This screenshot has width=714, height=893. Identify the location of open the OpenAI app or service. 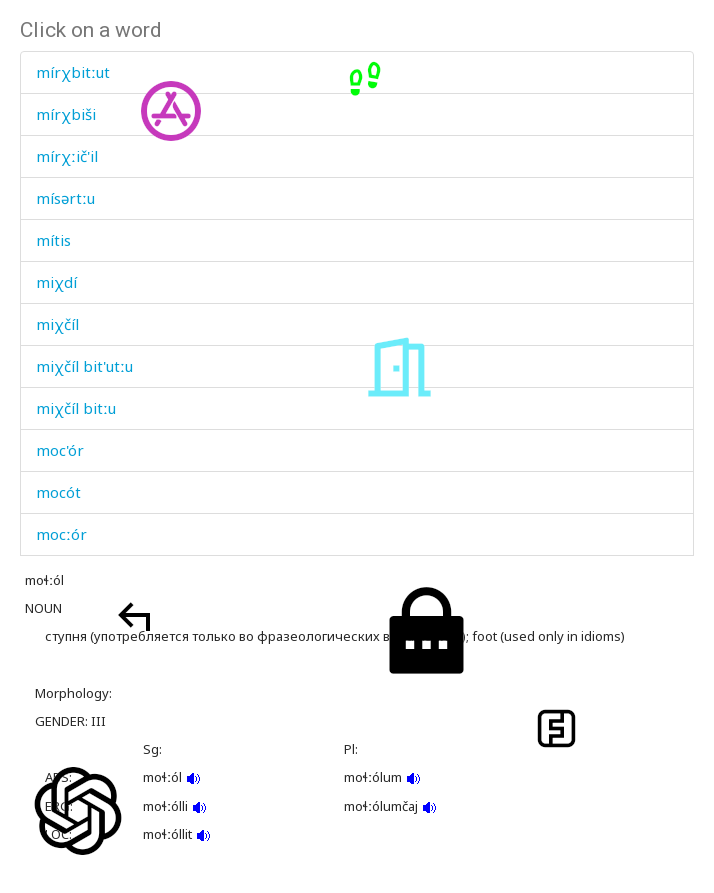
(78, 811).